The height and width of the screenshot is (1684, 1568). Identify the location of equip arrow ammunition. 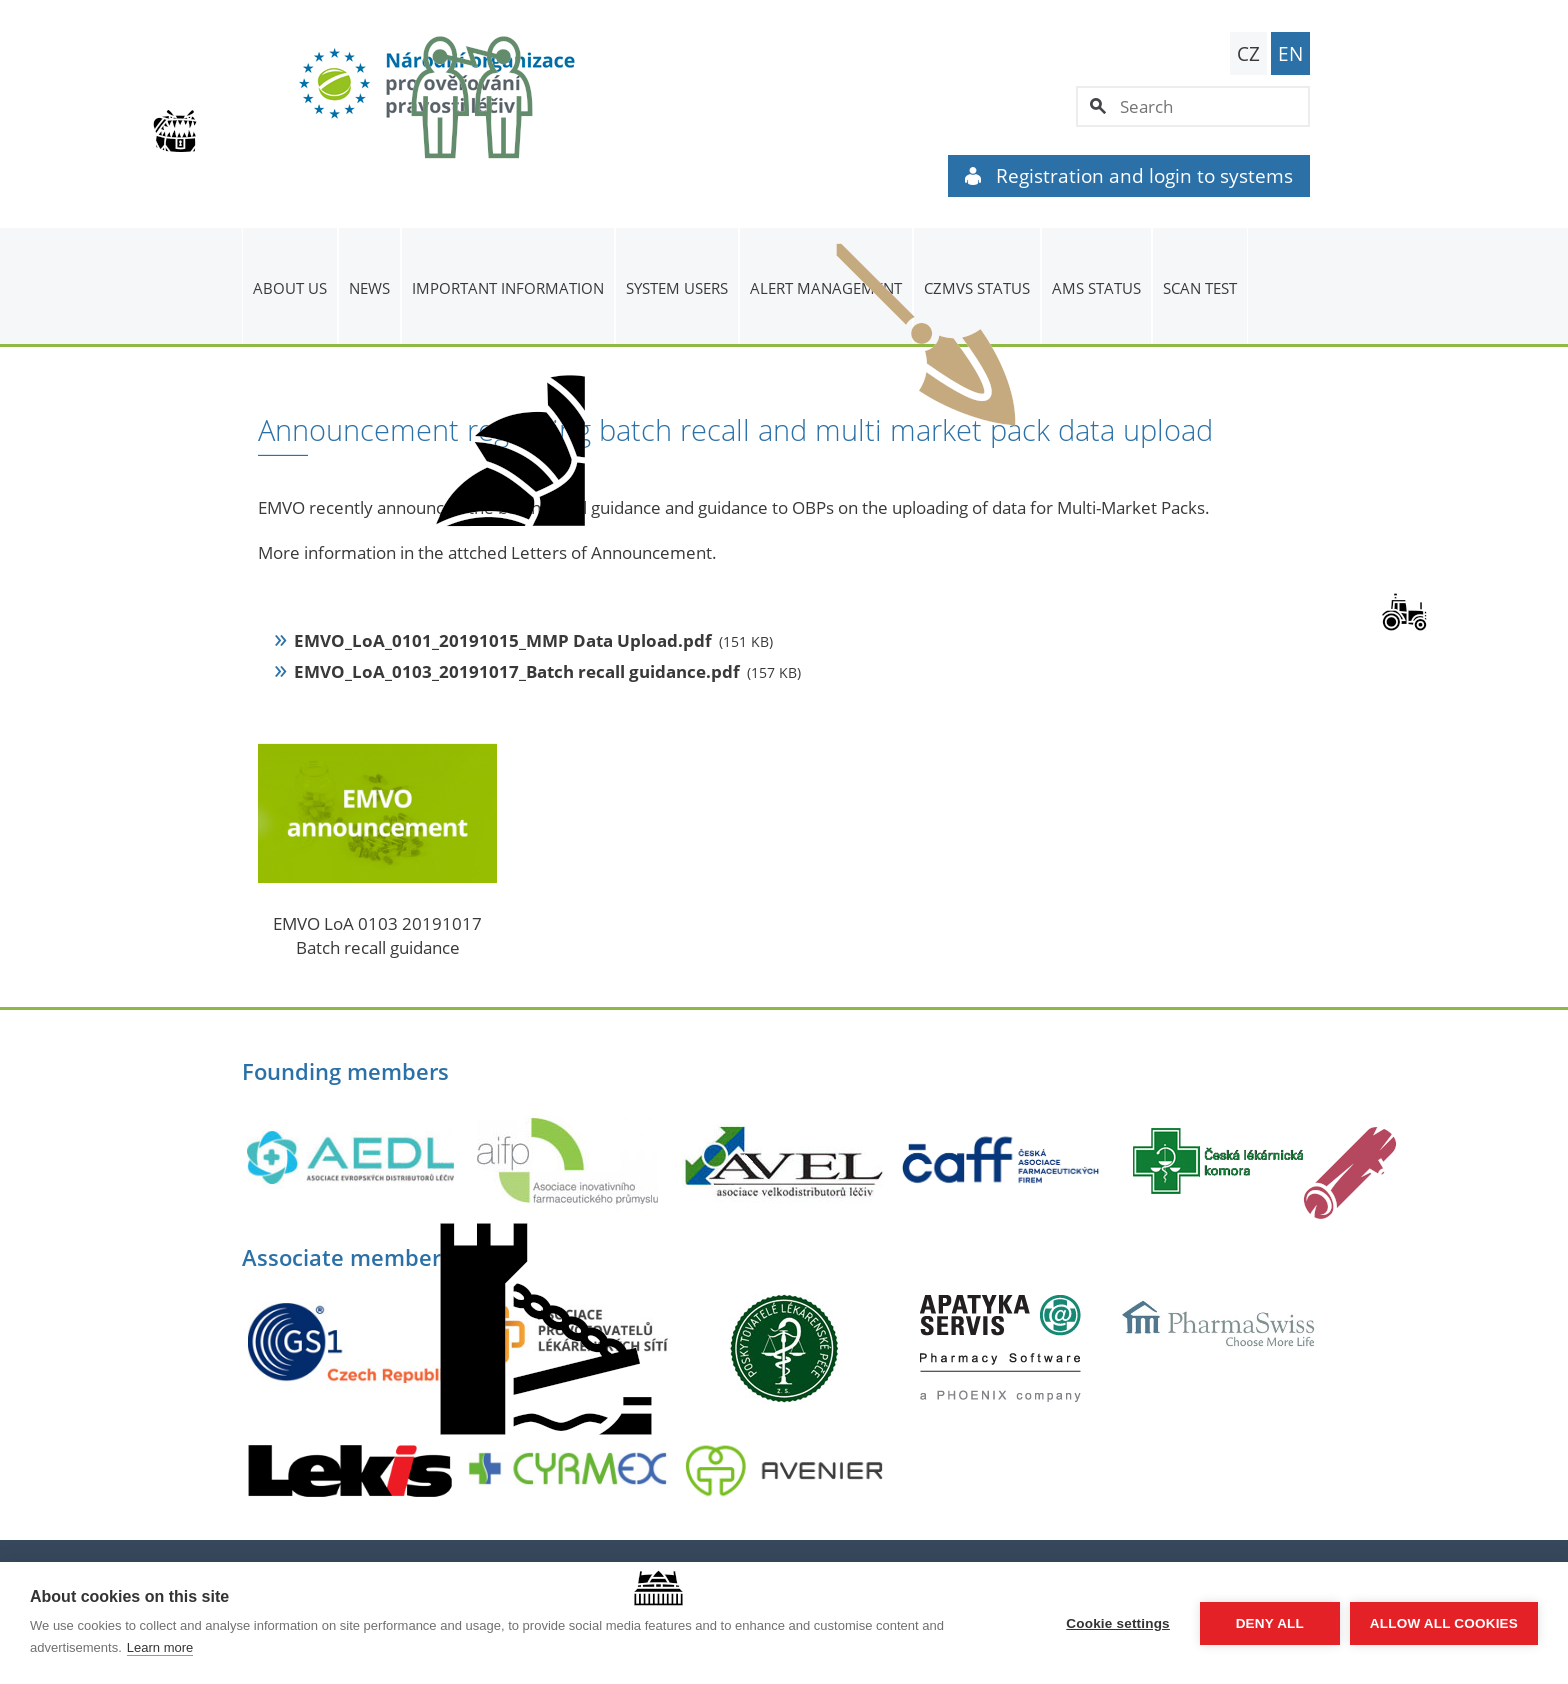
(928, 336).